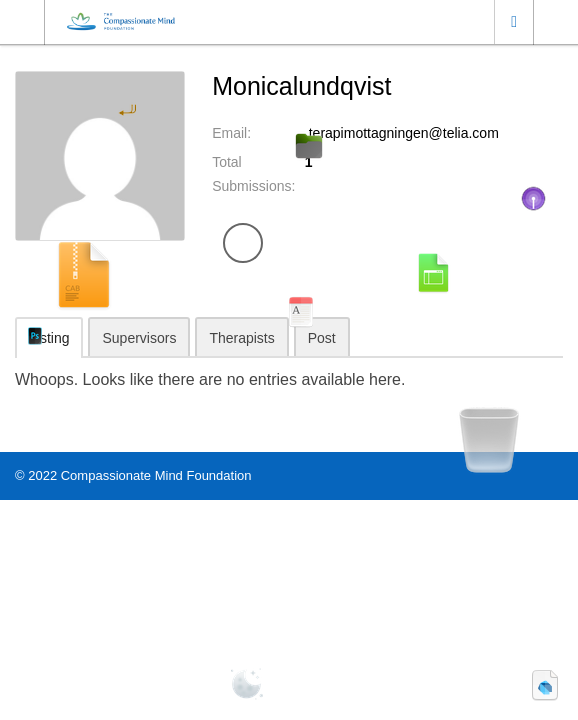 This screenshot has height=720, width=578. I want to click on open the trash to view deleted items, so click(489, 439).